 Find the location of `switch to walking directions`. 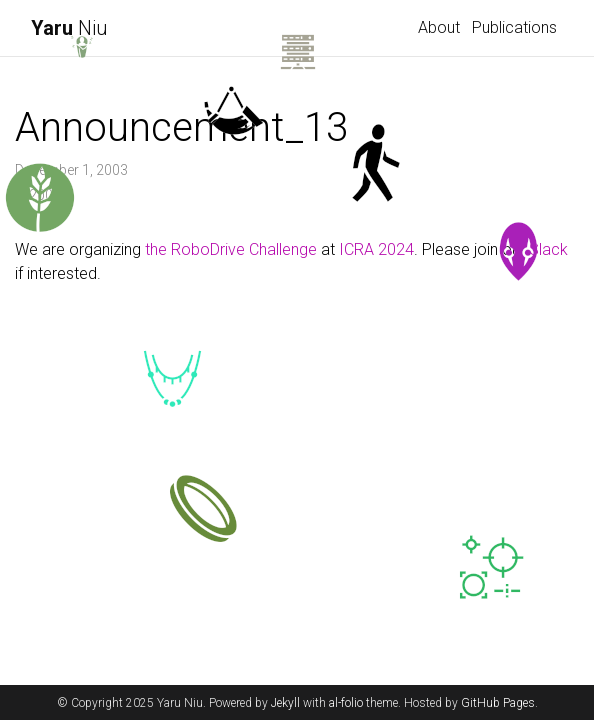

switch to walking directions is located at coordinates (376, 163).